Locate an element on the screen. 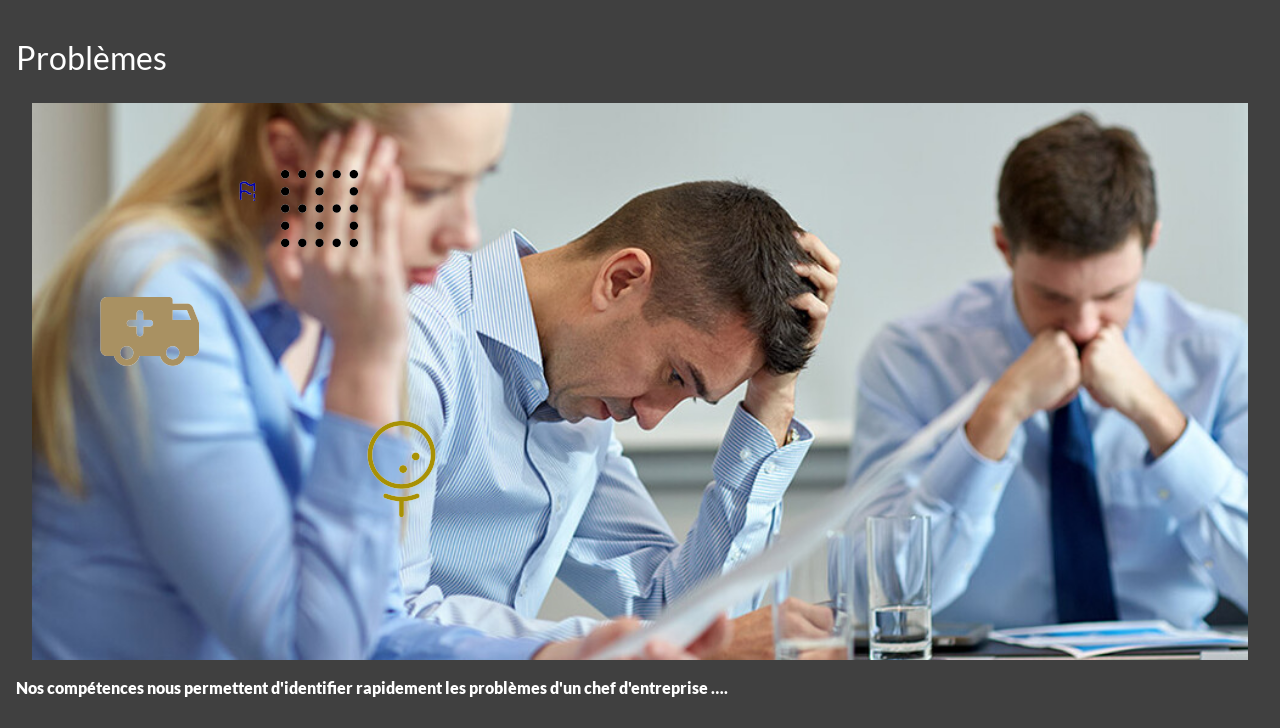 Image resolution: width=1280 pixels, height=728 pixels. access golf-related features or content is located at coordinates (401, 467).